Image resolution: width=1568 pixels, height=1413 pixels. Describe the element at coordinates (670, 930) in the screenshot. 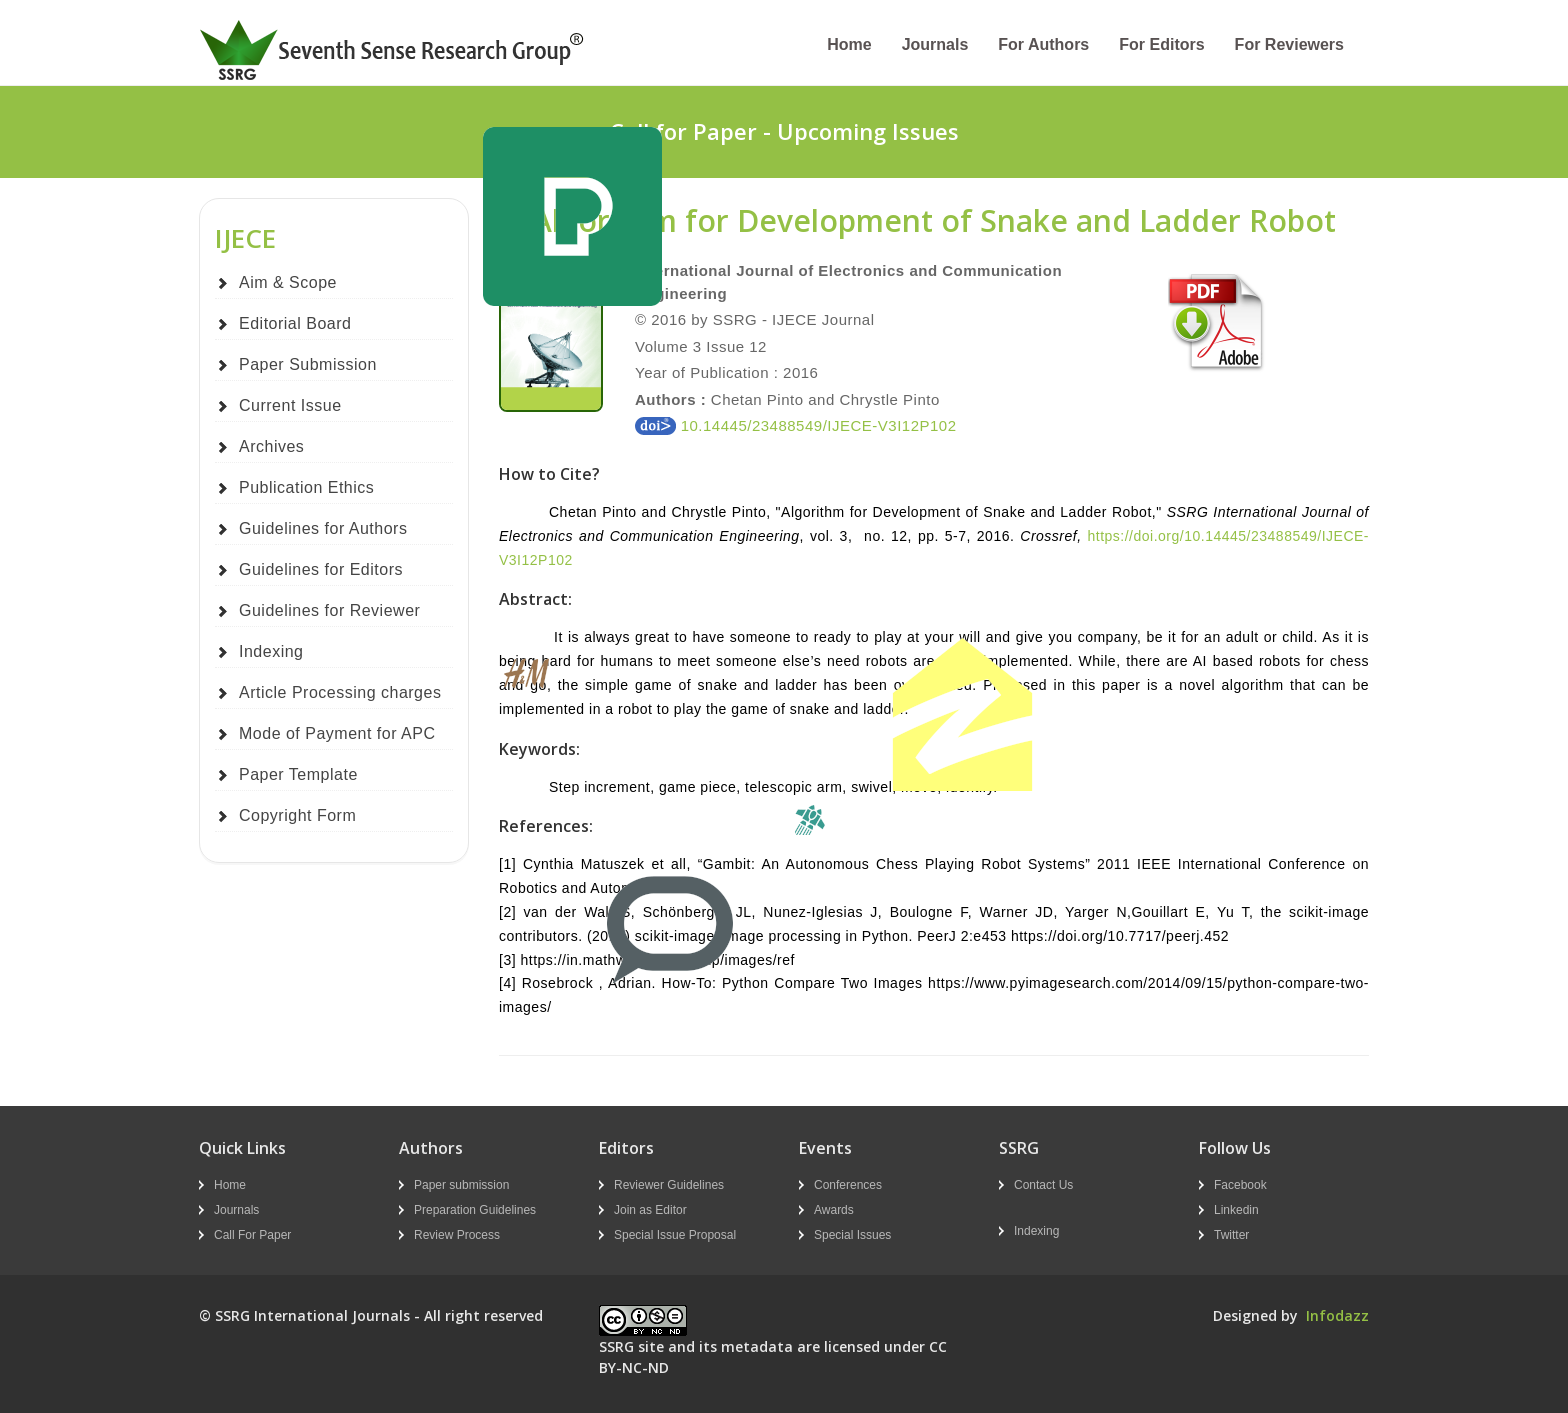

I see `visit The Conversation website` at that location.